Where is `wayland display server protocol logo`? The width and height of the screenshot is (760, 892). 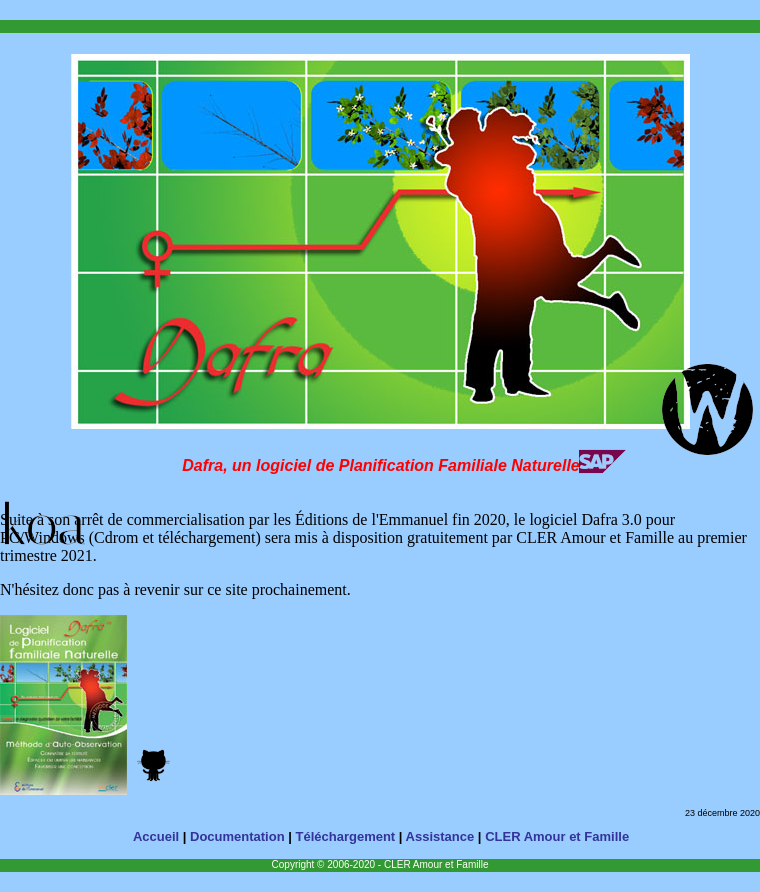 wayland display server protocol logo is located at coordinates (707, 409).